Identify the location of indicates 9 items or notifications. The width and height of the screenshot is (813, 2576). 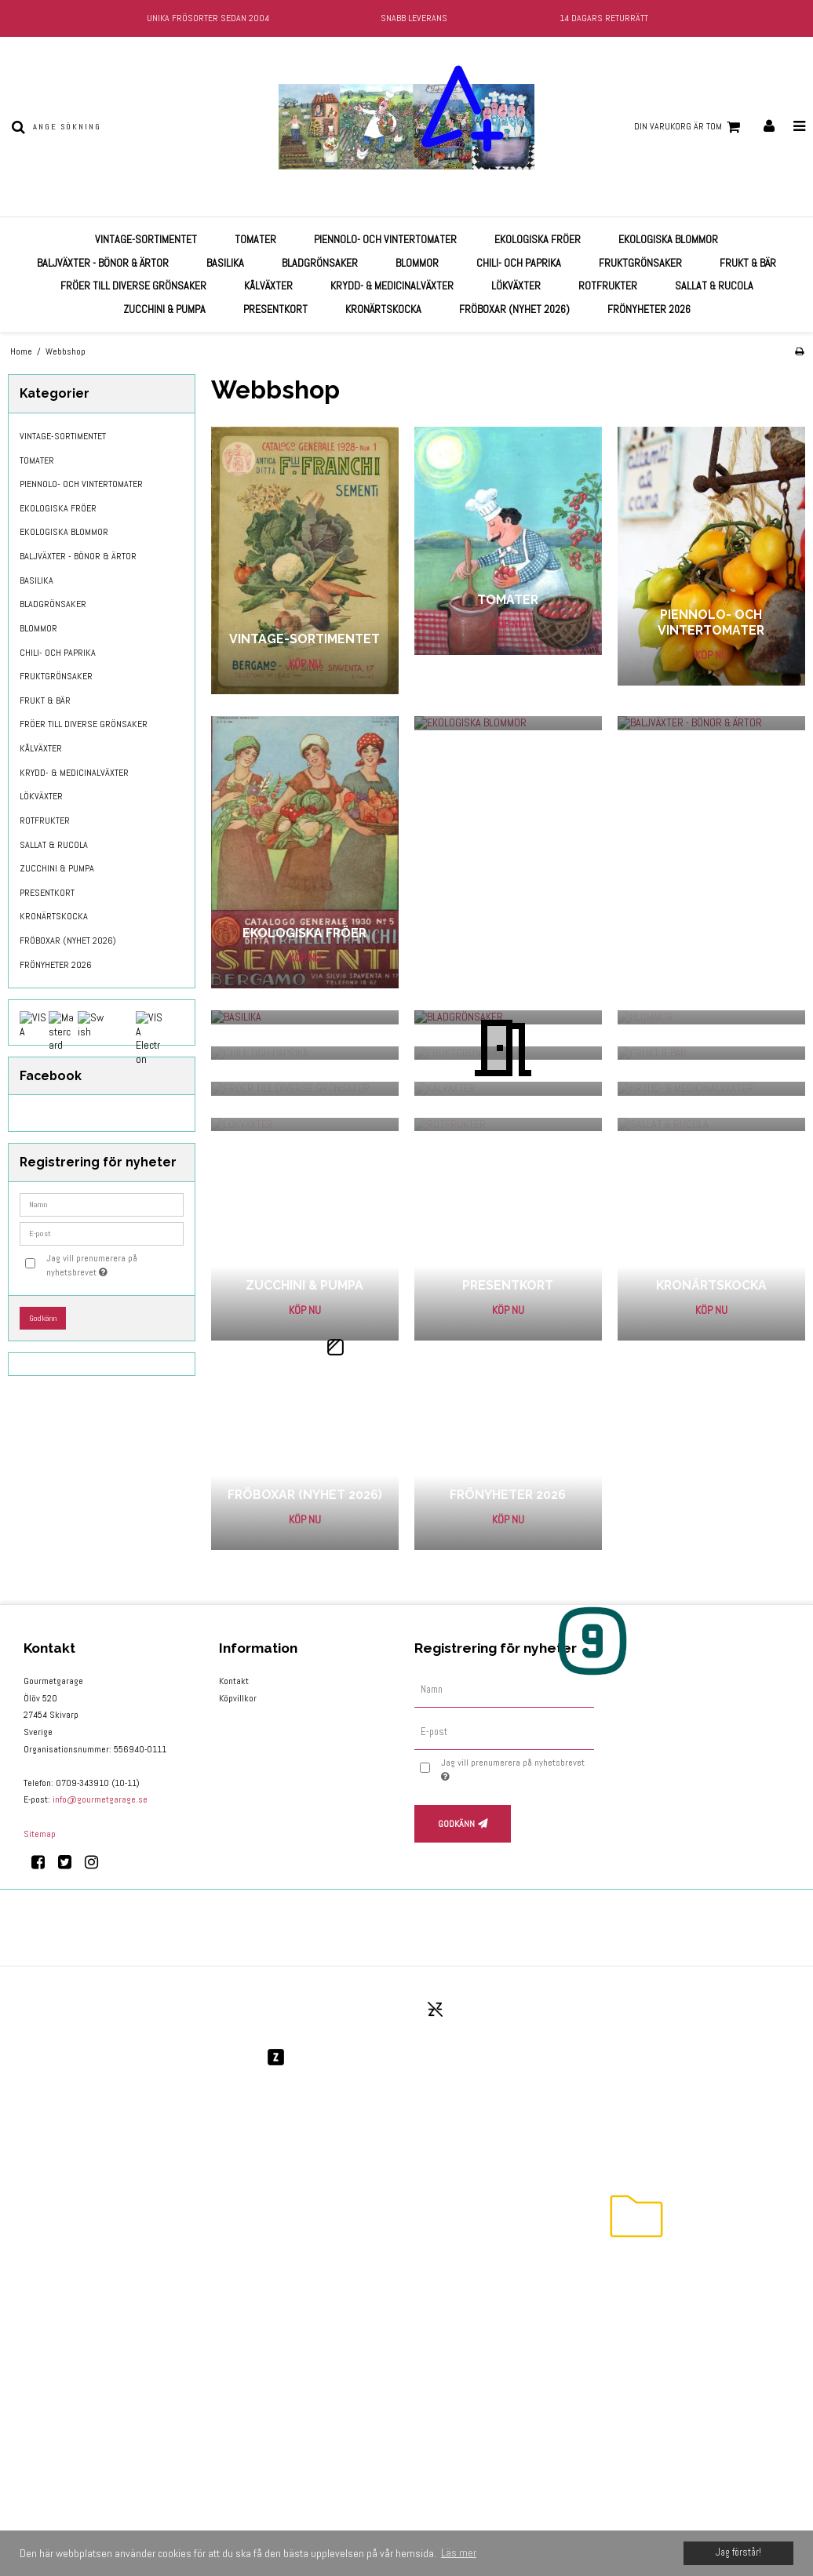
(592, 1641).